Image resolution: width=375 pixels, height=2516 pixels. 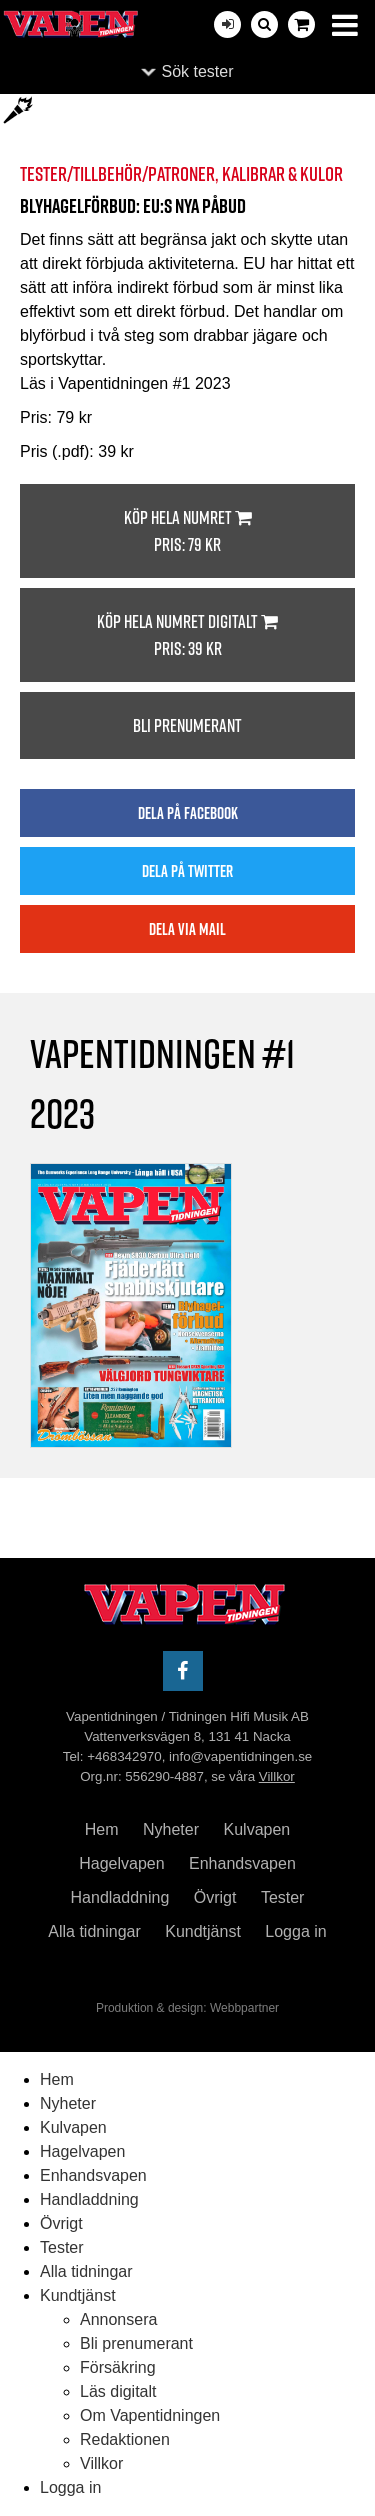 I want to click on spider enemy or creature in a game interface, so click(x=74, y=27).